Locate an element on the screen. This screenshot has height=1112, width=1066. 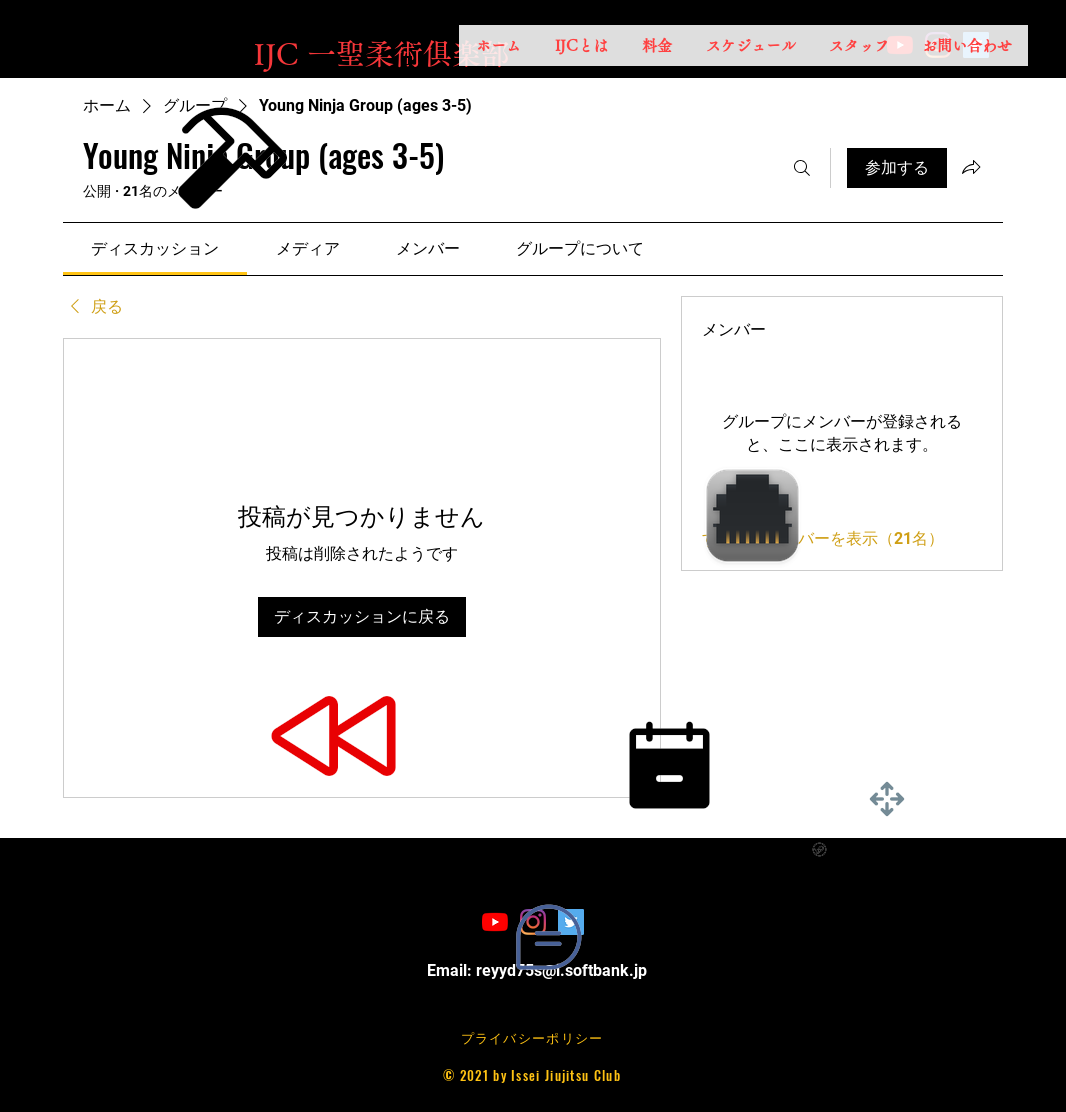
open chat or messaging is located at coordinates (547, 938).